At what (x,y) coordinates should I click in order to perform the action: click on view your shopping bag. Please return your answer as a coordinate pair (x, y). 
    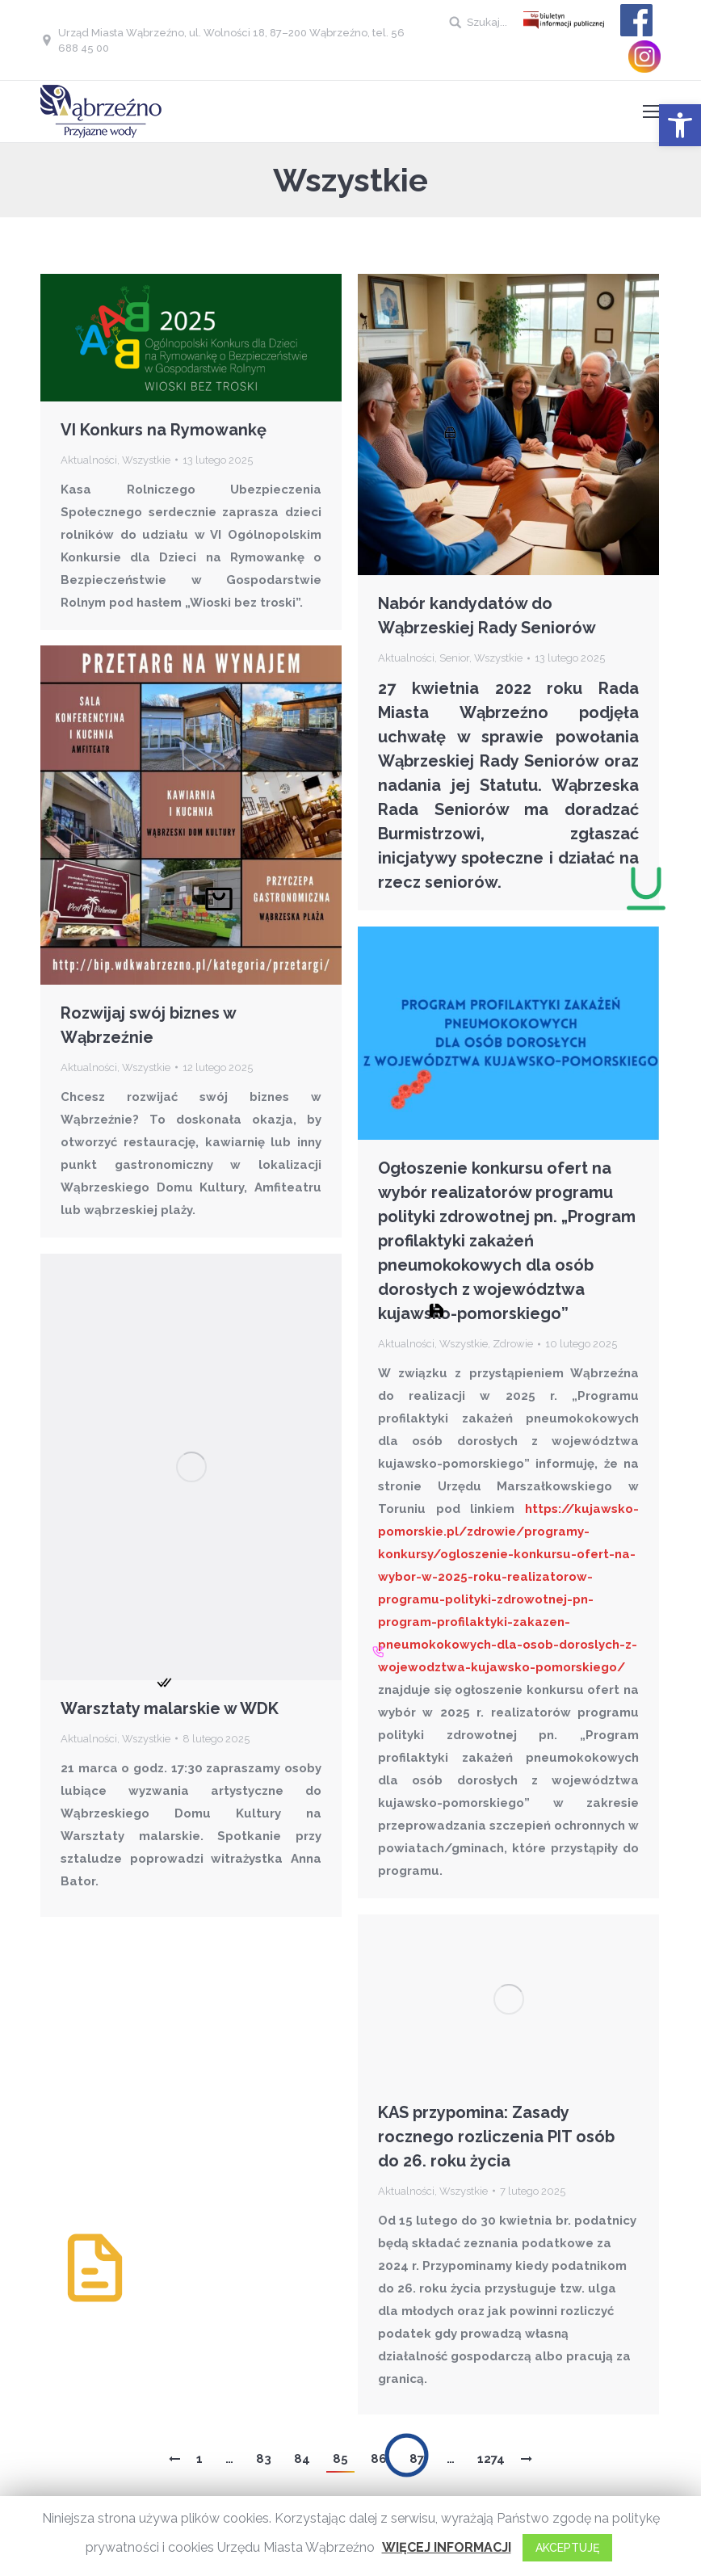
    Looking at the image, I should click on (219, 899).